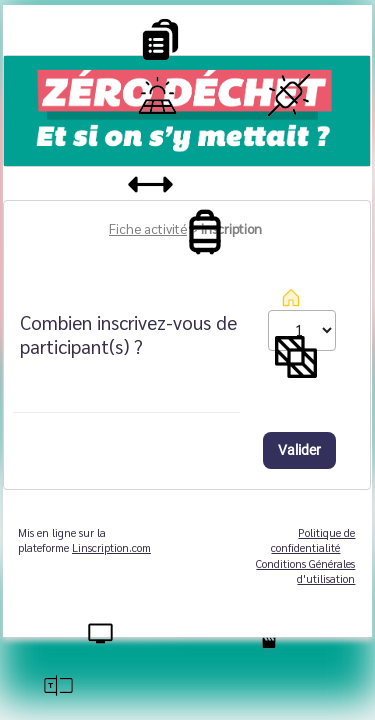  Describe the element at coordinates (160, 39) in the screenshot. I see `view clipboard with list items` at that location.